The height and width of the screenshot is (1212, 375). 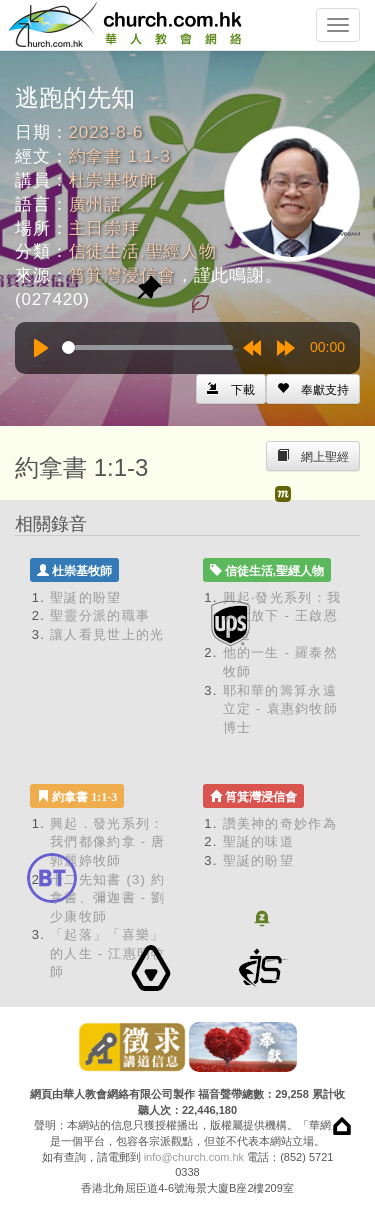 What do you see at coordinates (52, 878) in the screenshot?
I see `BT (British Telecom) company logo` at bounding box center [52, 878].